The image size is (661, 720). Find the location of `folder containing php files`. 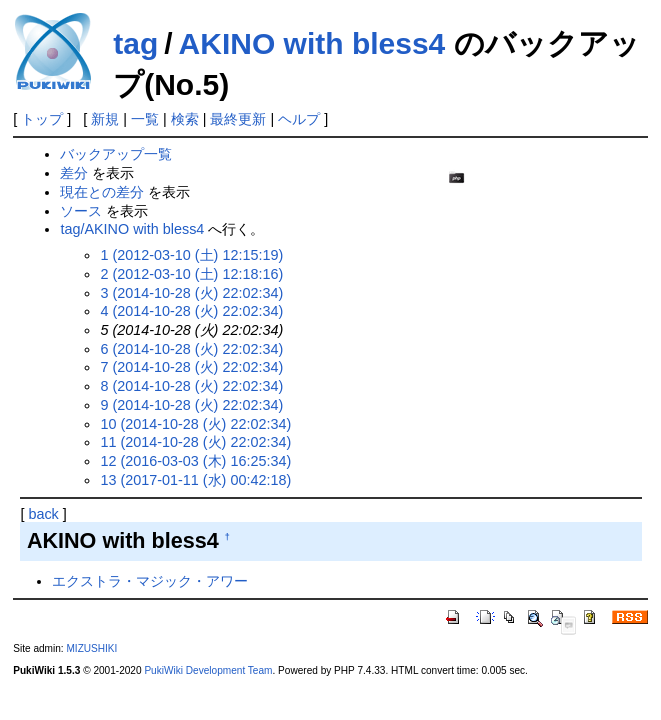

folder containing php files is located at coordinates (456, 177).